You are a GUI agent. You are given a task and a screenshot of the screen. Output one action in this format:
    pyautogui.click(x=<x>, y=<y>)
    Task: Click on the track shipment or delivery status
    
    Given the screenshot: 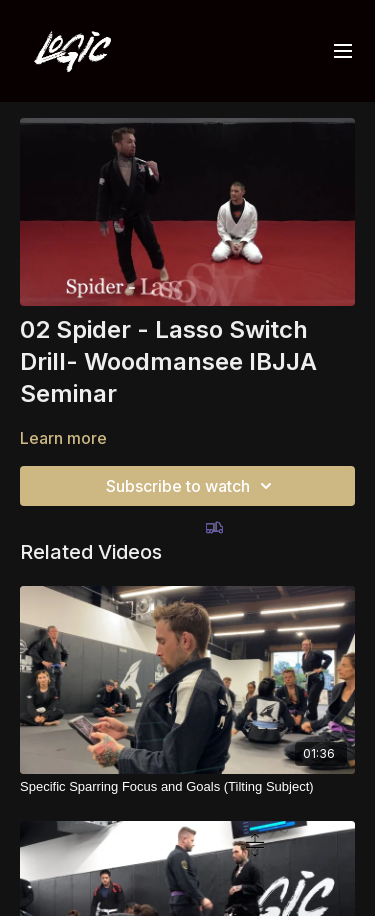 What is the action you would take?
    pyautogui.click(x=214, y=527)
    